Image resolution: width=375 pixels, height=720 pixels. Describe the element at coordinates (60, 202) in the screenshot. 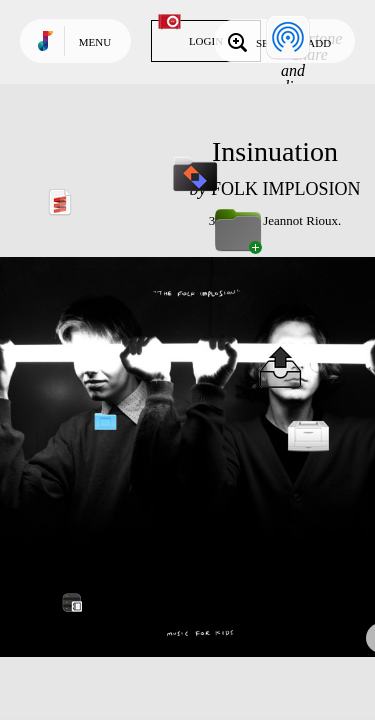

I see `indicates a scala source code file` at that location.